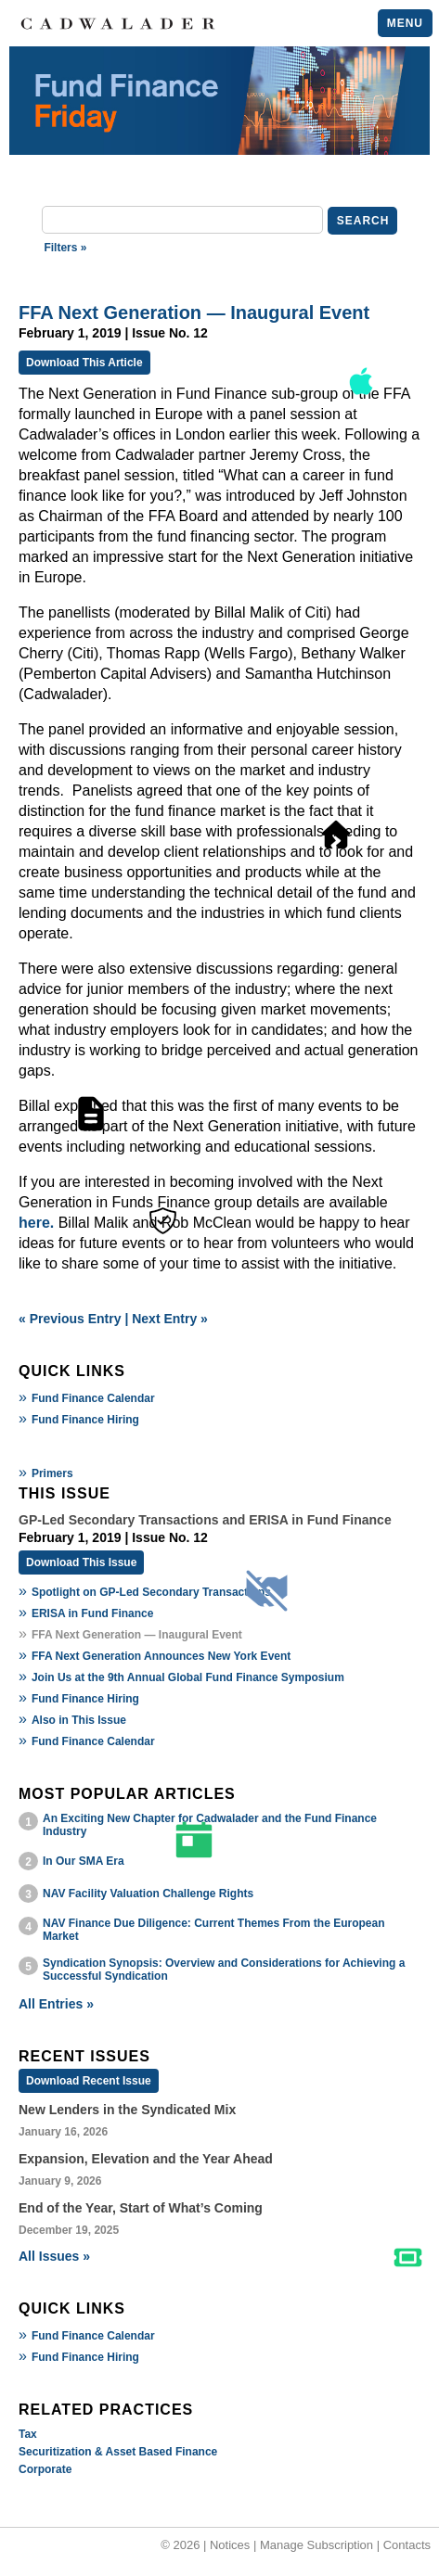 The height and width of the screenshot is (2576, 439). Describe the element at coordinates (361, 381) in the screenshot. I see `Apple company logo` at that location.